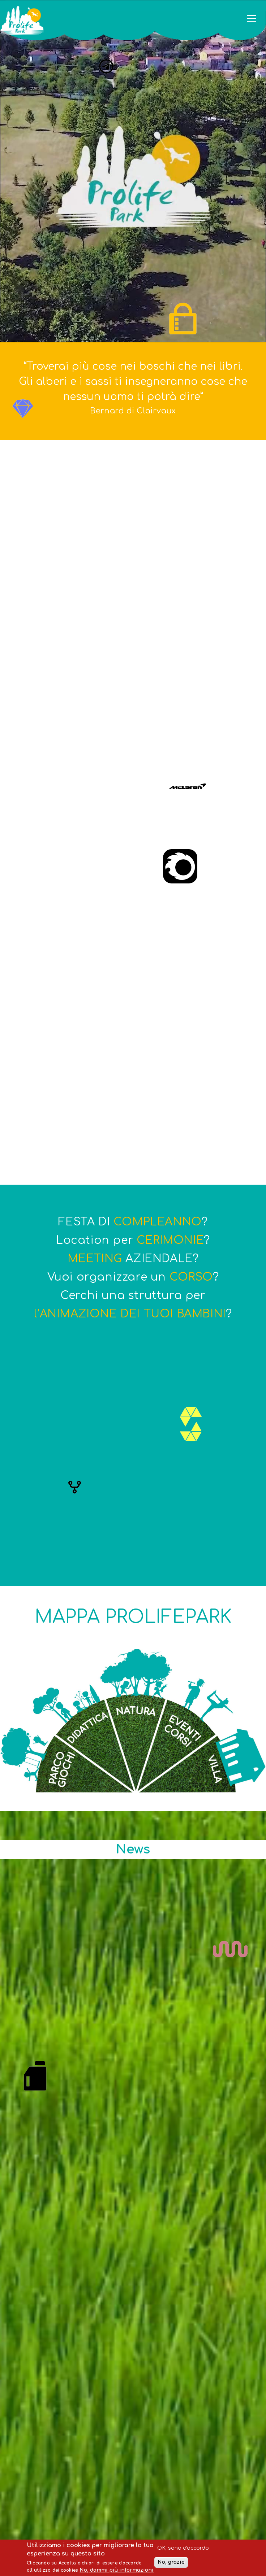  I want to click on McLaren brand logo, so click(187, 786).